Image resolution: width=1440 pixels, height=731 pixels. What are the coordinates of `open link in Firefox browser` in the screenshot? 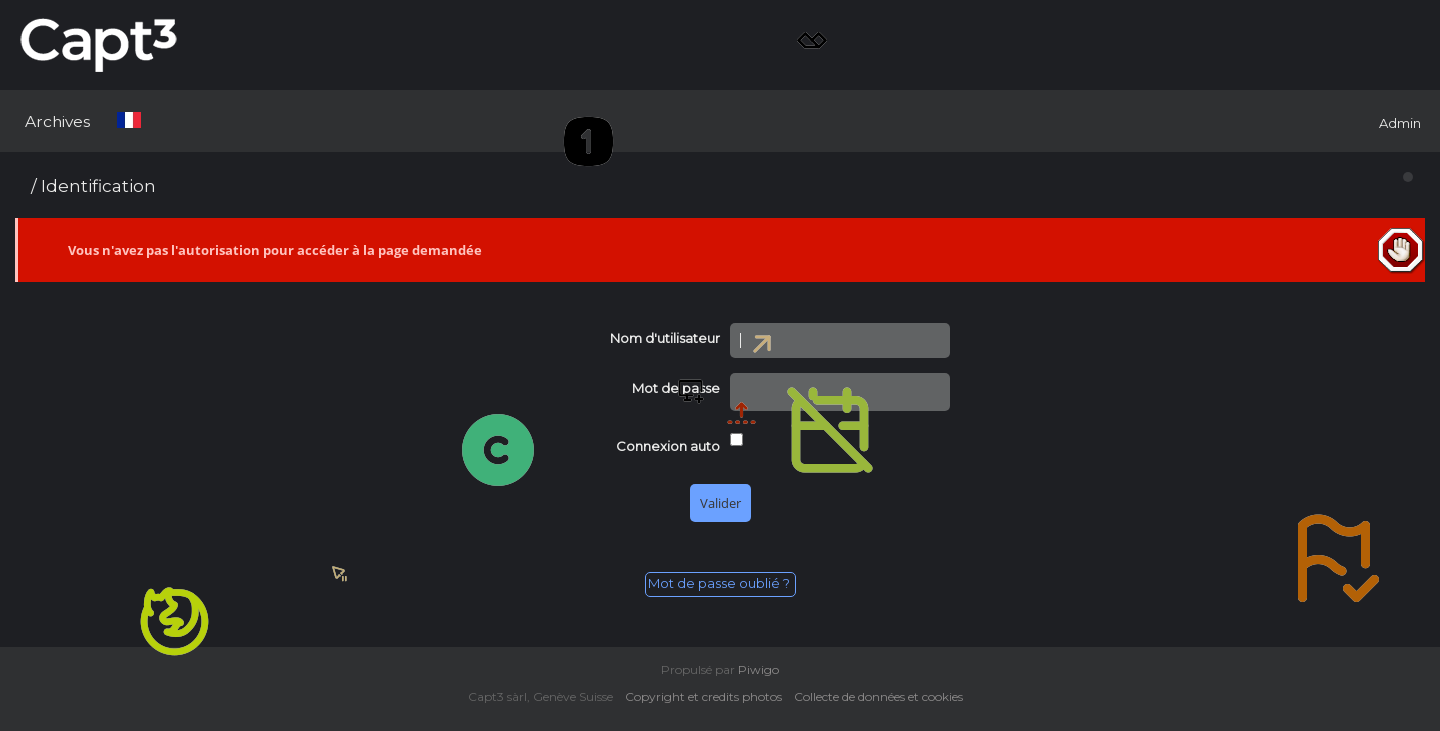 It's located at (174, 621).